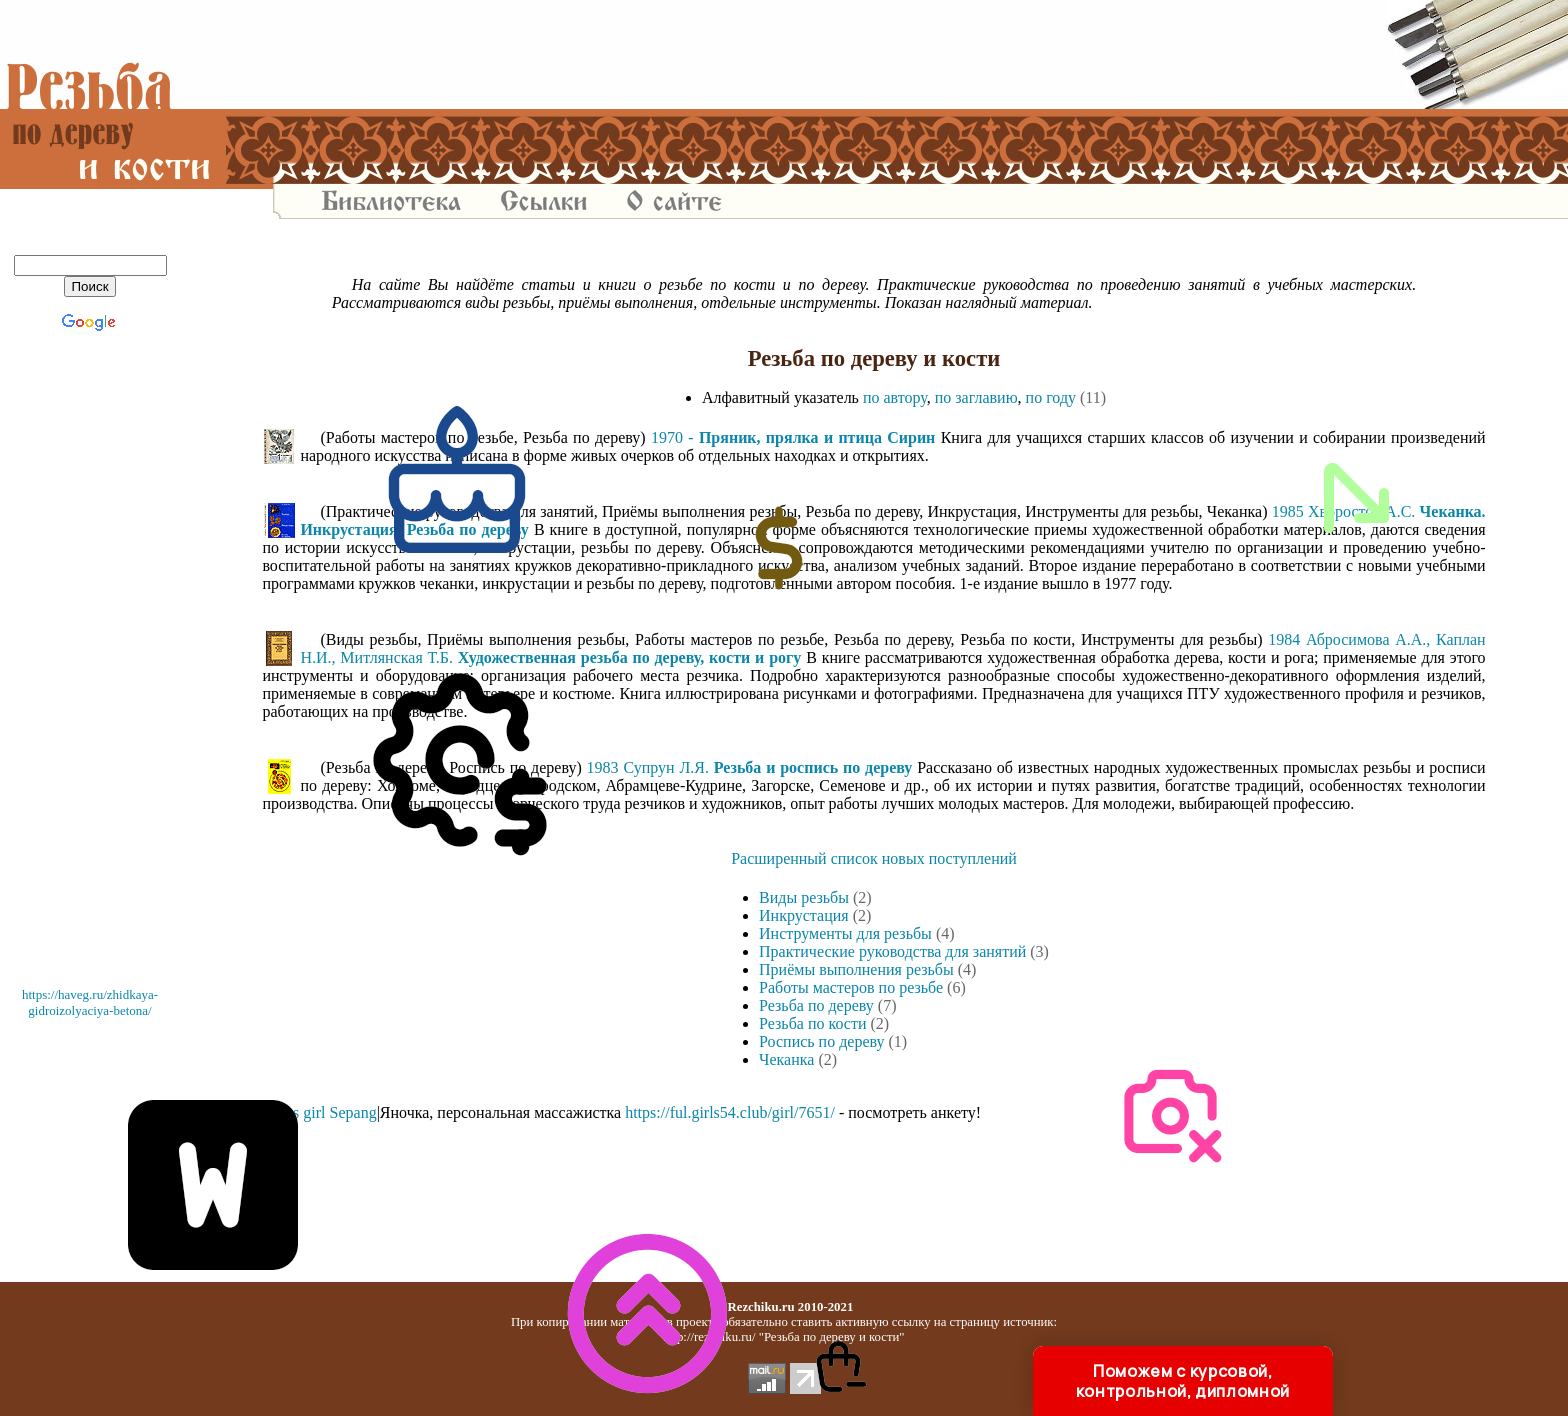 The height and width of the screenshot is (1416, 1568). I want to click on remove an item from your shopping bag, so click(838, 1366).